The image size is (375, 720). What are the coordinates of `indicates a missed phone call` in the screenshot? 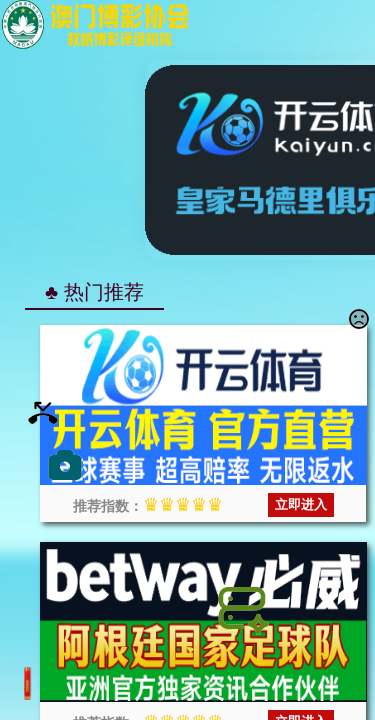 It's located at (43, 413).